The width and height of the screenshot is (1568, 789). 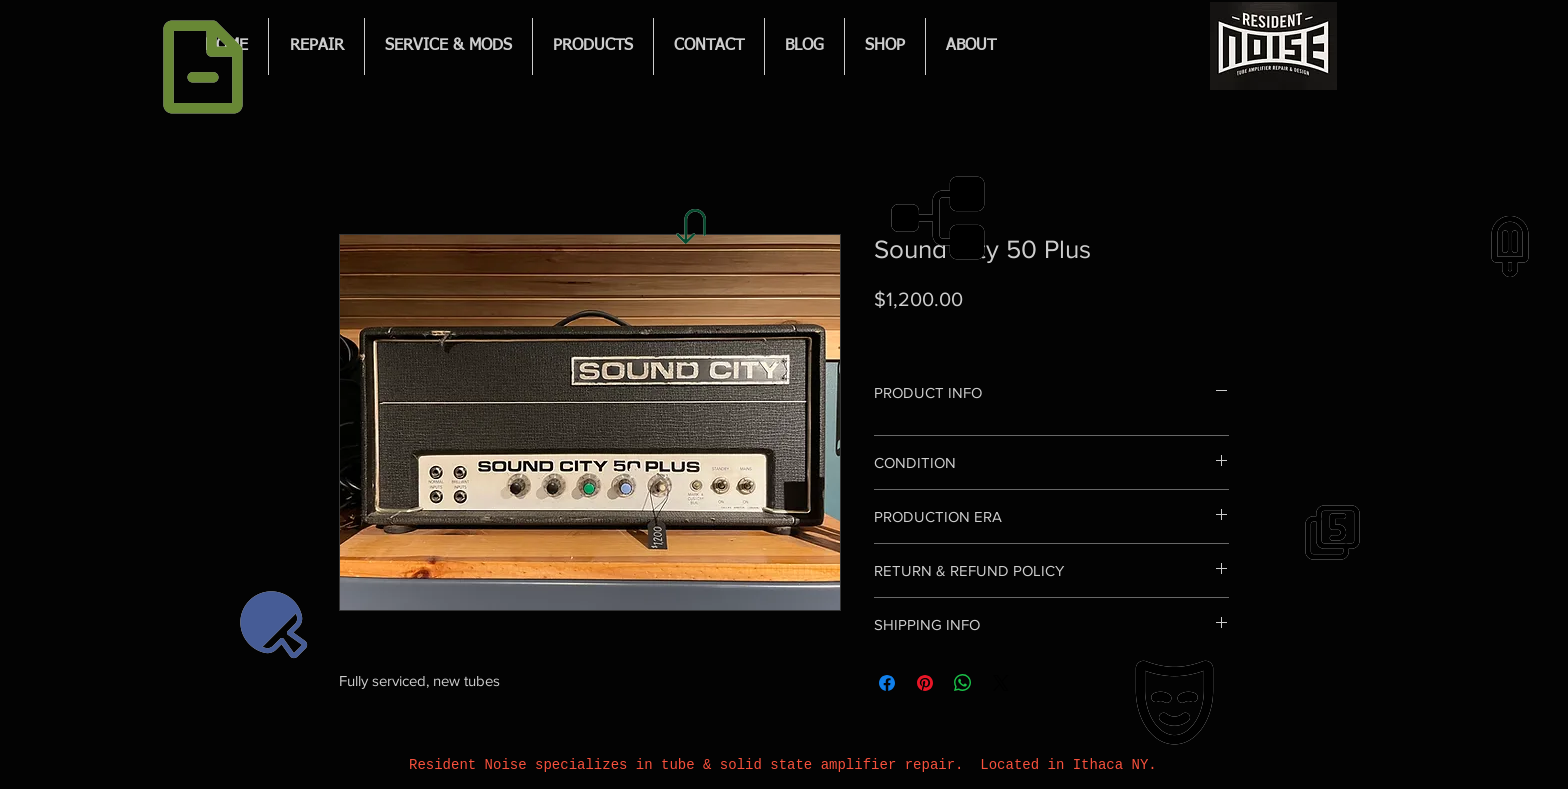 What do you see at coordinates (203, 67) in the screenshot?
I see `remove a file from your collection` at bounding box center [203, 67].